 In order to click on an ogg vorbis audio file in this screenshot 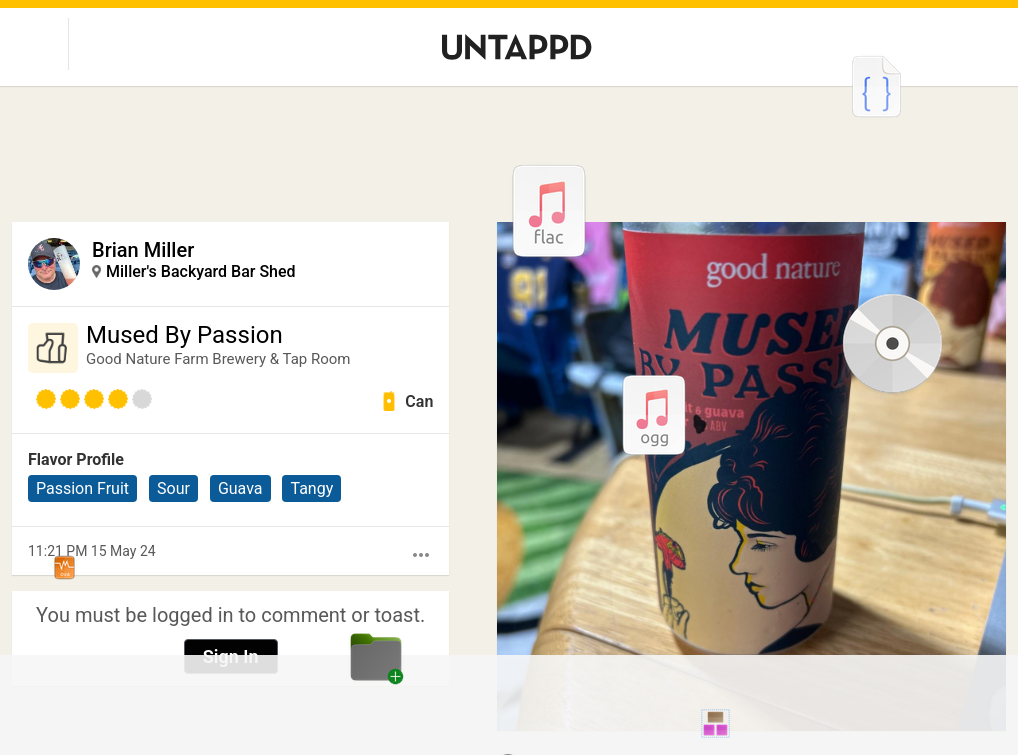, I will do `click(654, 415)`.